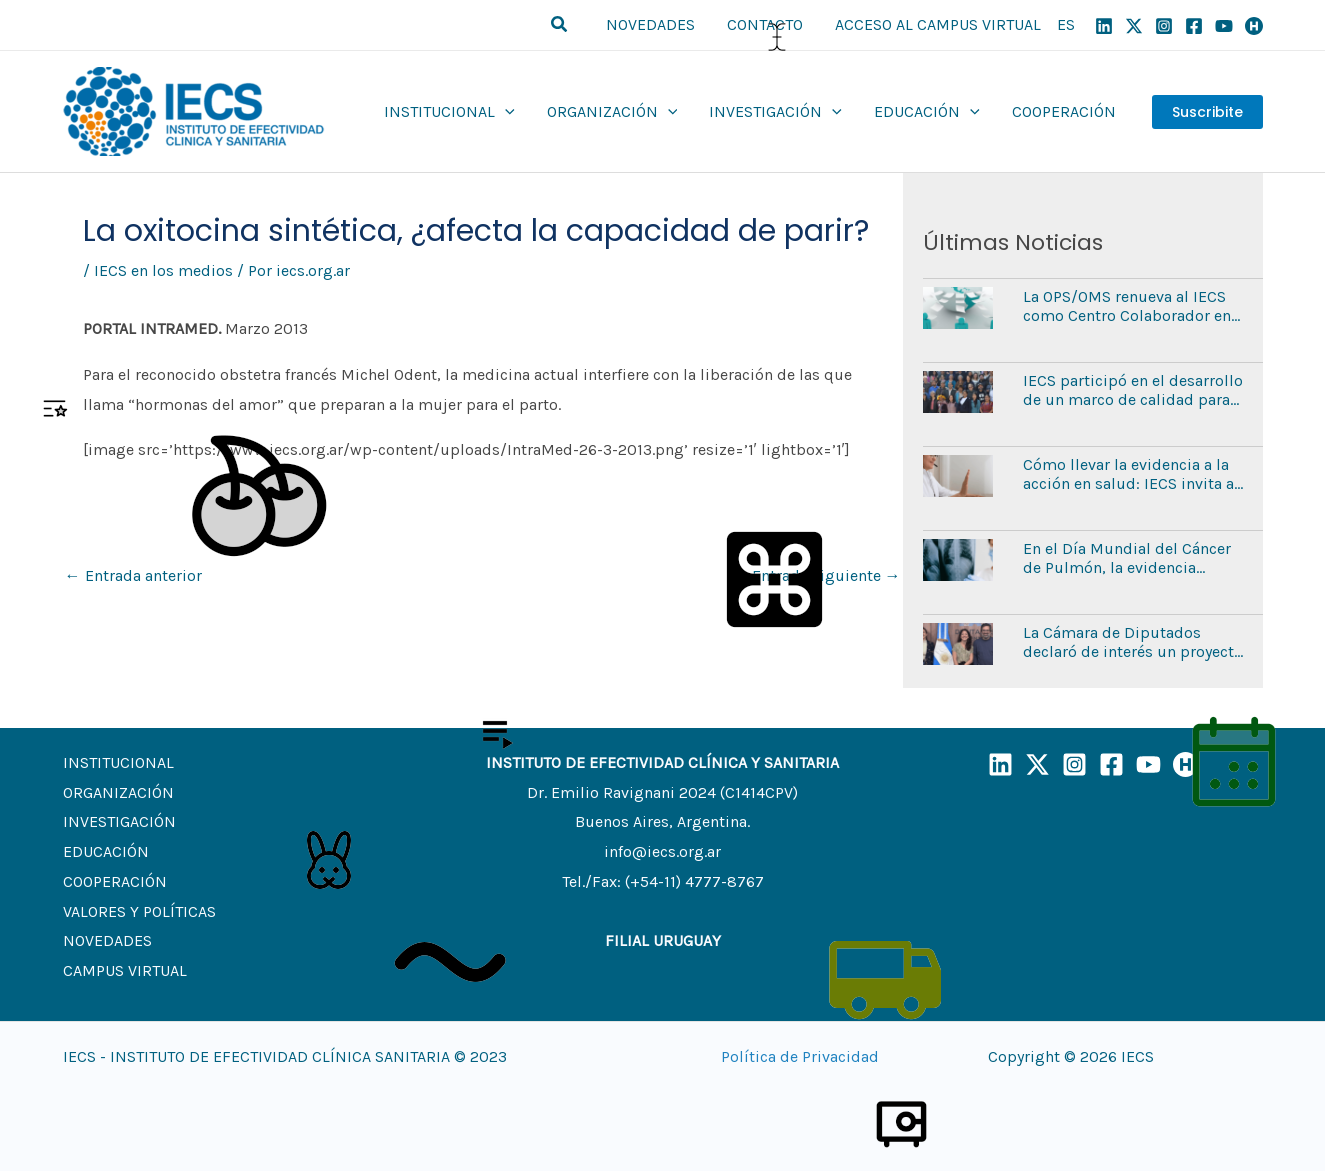 This screenshot has height=1171, width=1325. I want to click on indicates approximate or similar value, so click(450, 962).